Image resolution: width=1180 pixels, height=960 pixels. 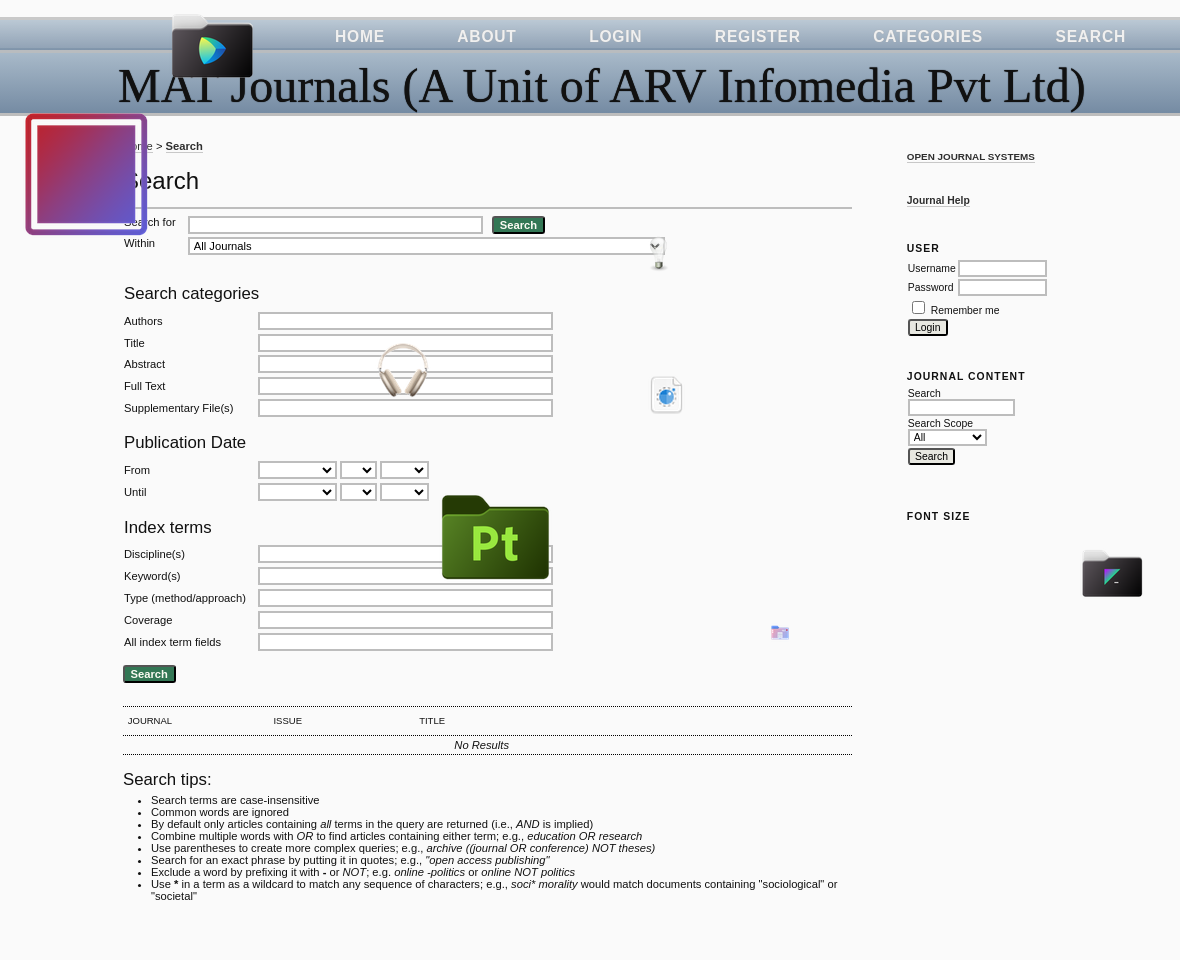 I want to click on open JetBrains Space project folder, so click(x=212, y=48).